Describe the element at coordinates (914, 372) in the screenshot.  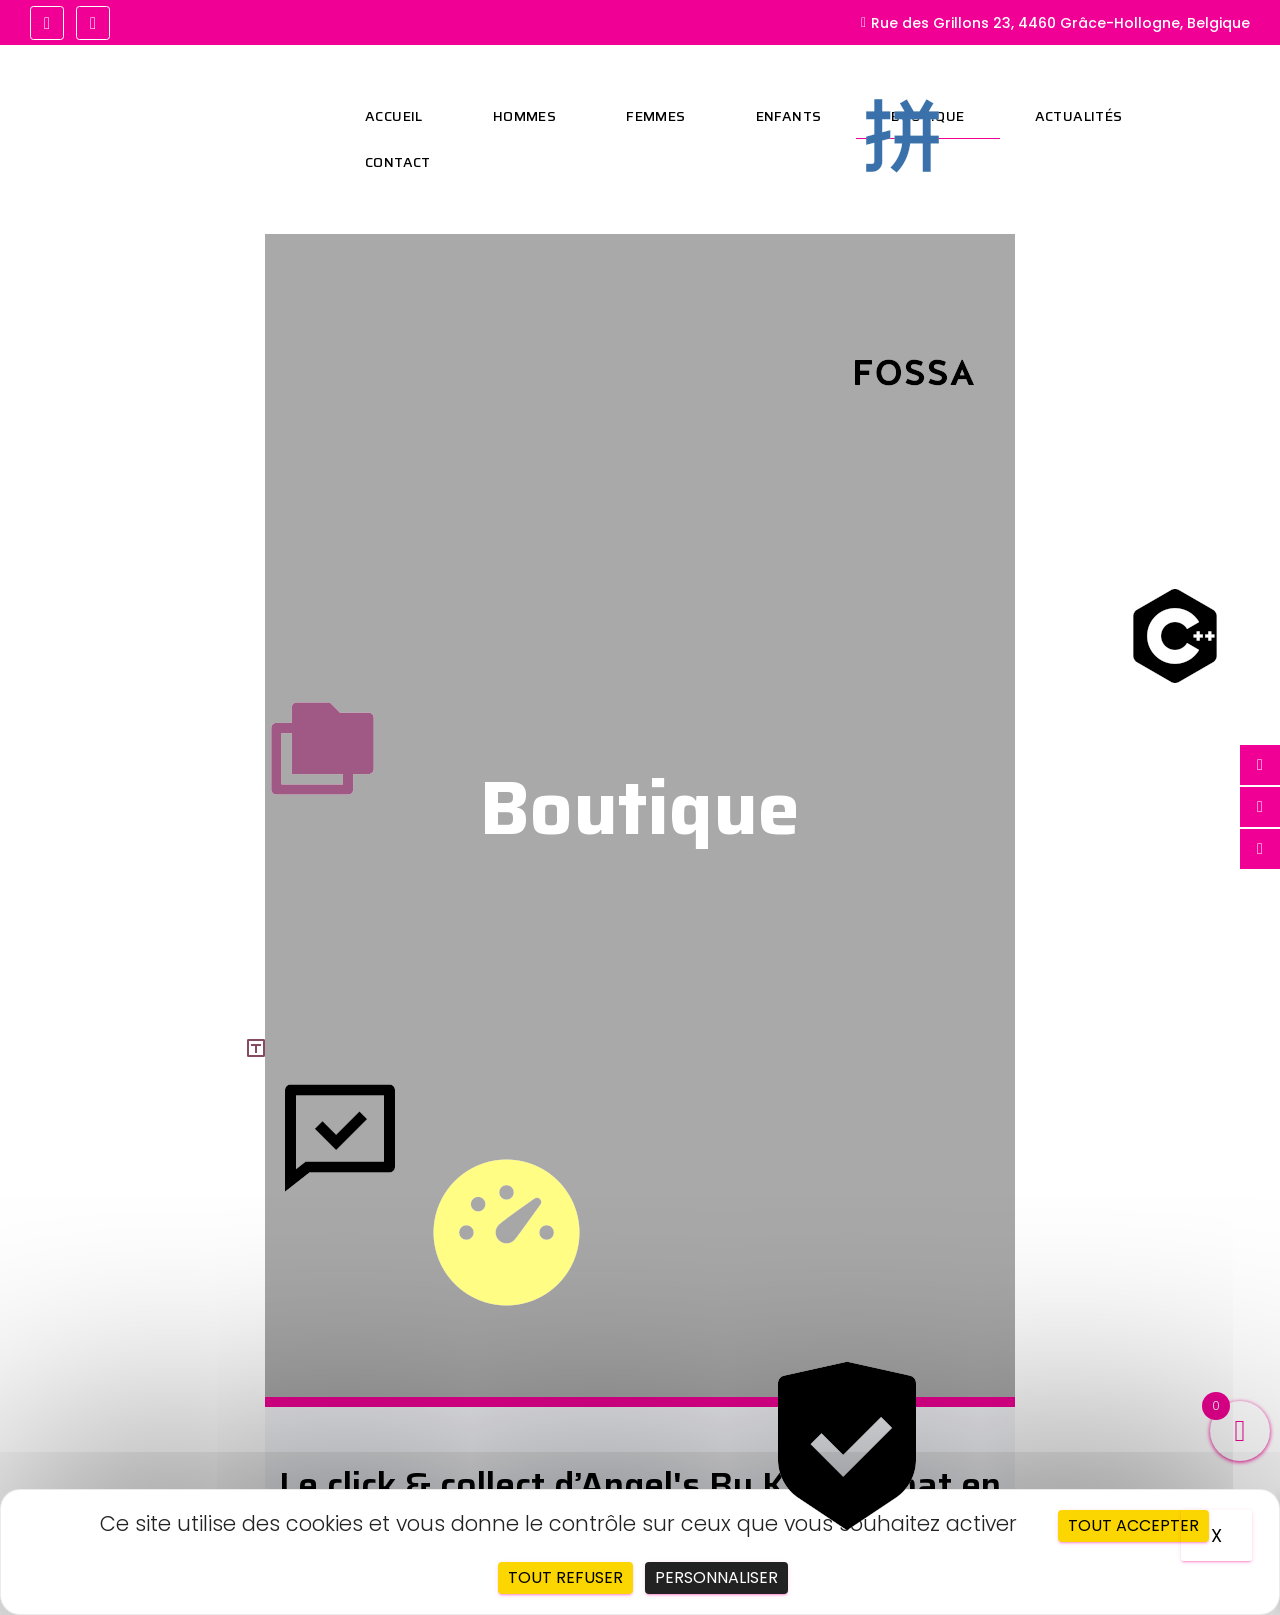
I see `fossa software compliance and licensing platform logo` at that location.